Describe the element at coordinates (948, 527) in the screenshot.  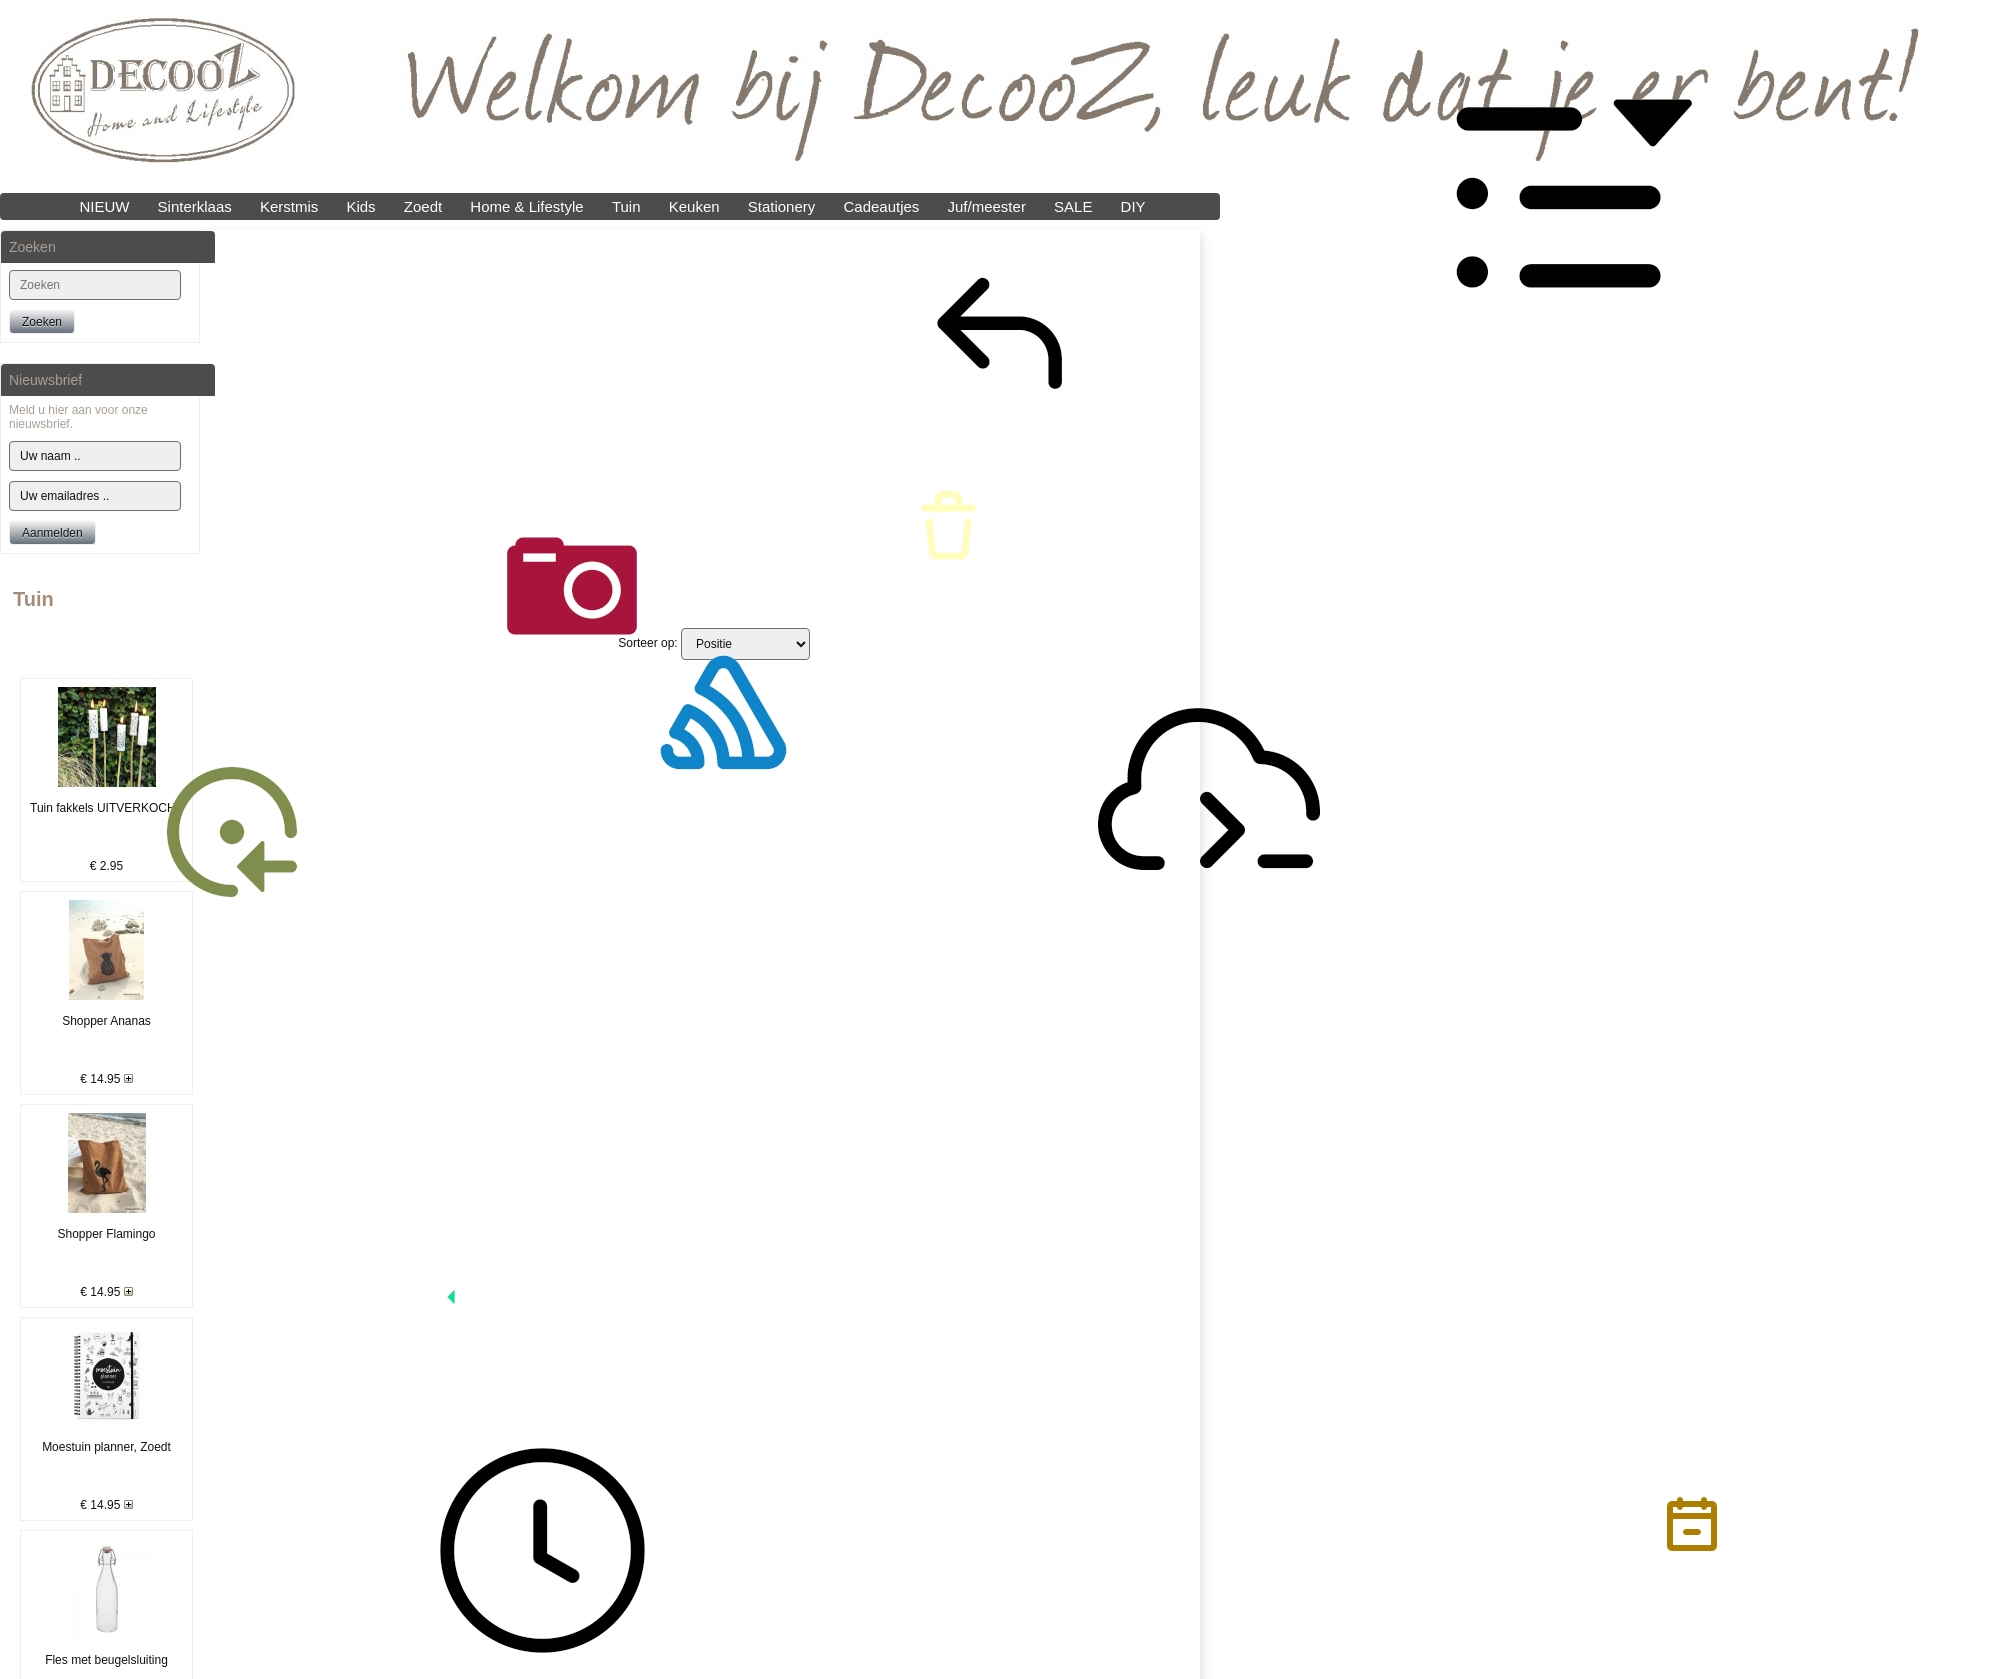
I see `delete this item` at that location.